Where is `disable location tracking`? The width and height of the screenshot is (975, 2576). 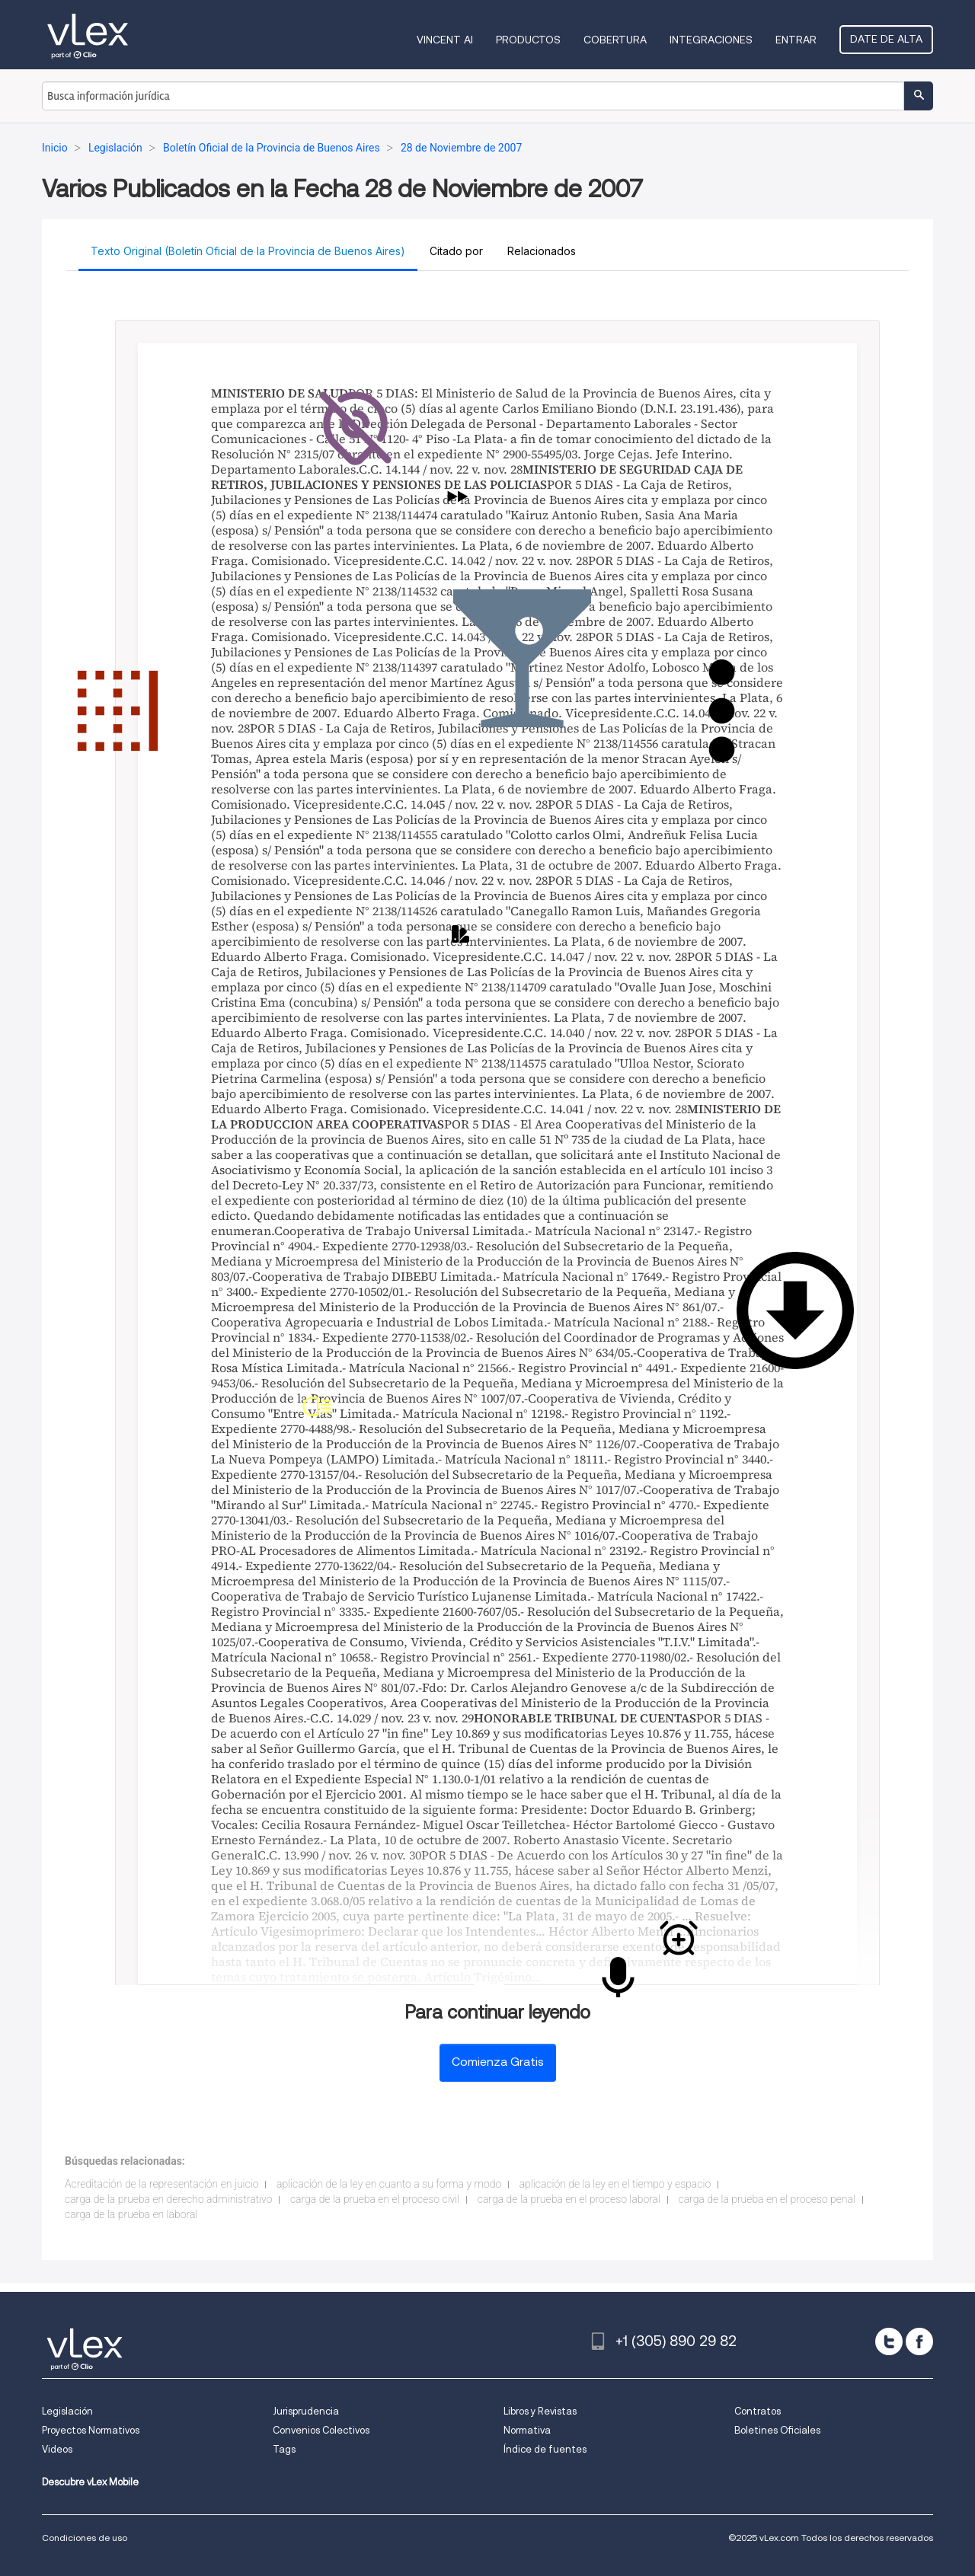 disable location tracking is located at coordinates (355, 427).